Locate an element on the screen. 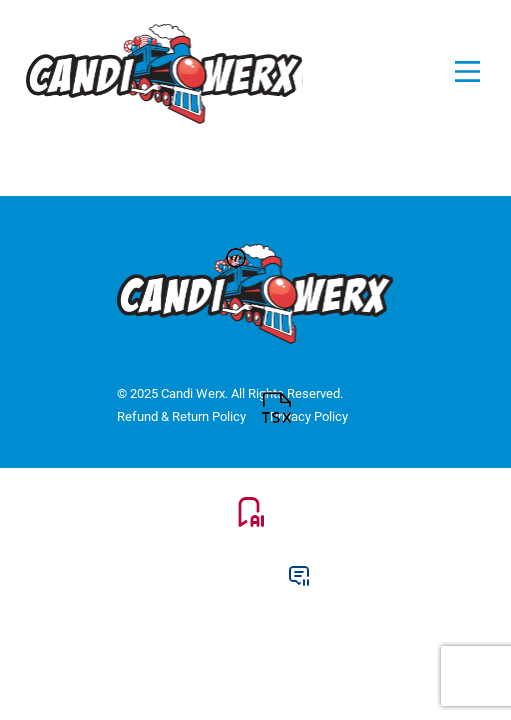  access code or developer settings is located at coordinates (236, 258).